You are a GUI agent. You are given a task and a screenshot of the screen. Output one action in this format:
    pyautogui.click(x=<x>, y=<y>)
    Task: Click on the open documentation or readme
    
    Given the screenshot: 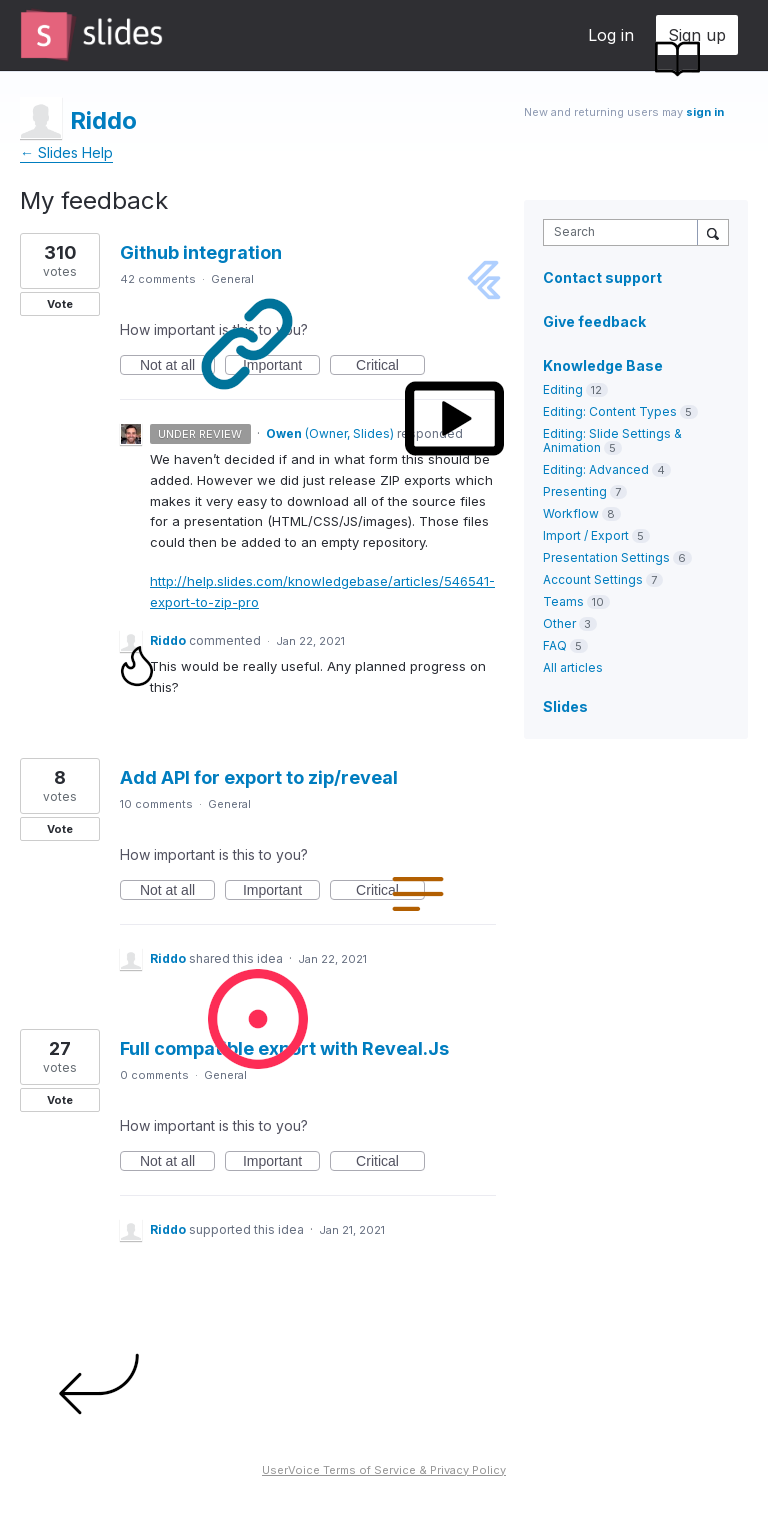 What is the action you would take?
    pyautogui.click(x=677, y=58)
    